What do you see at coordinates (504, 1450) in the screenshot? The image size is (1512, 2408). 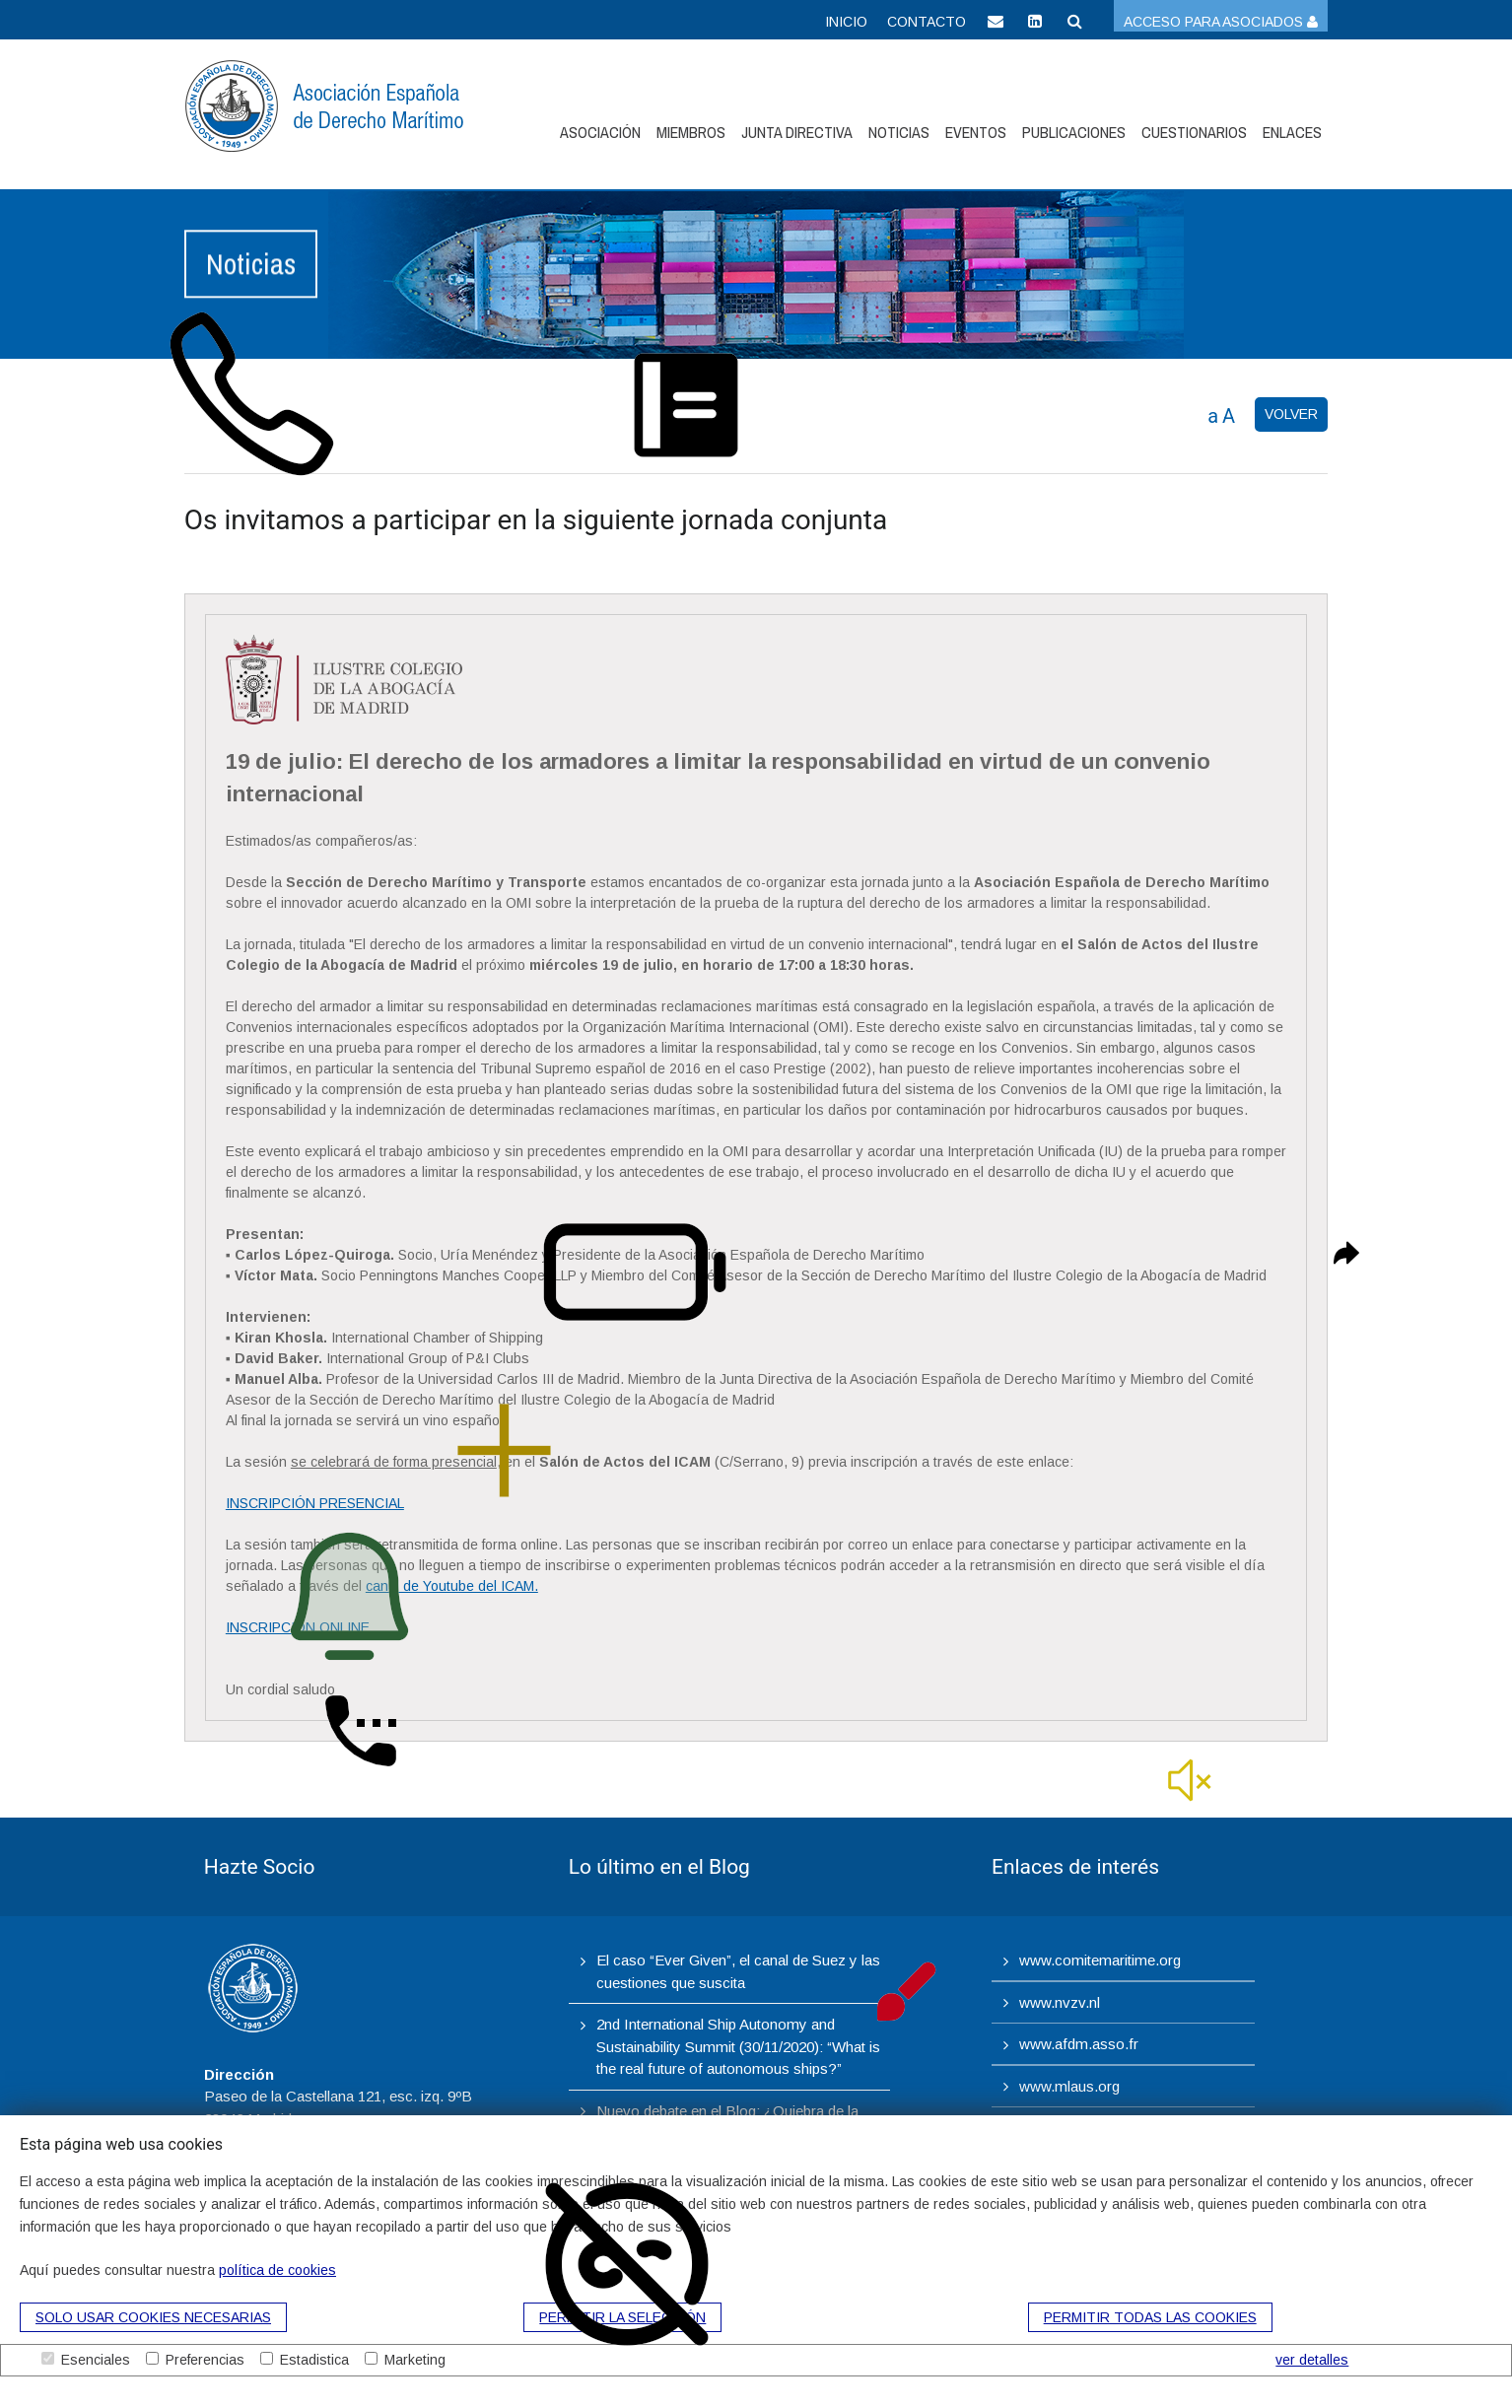 I see `add a new item` at bounding box center [504, 1450].